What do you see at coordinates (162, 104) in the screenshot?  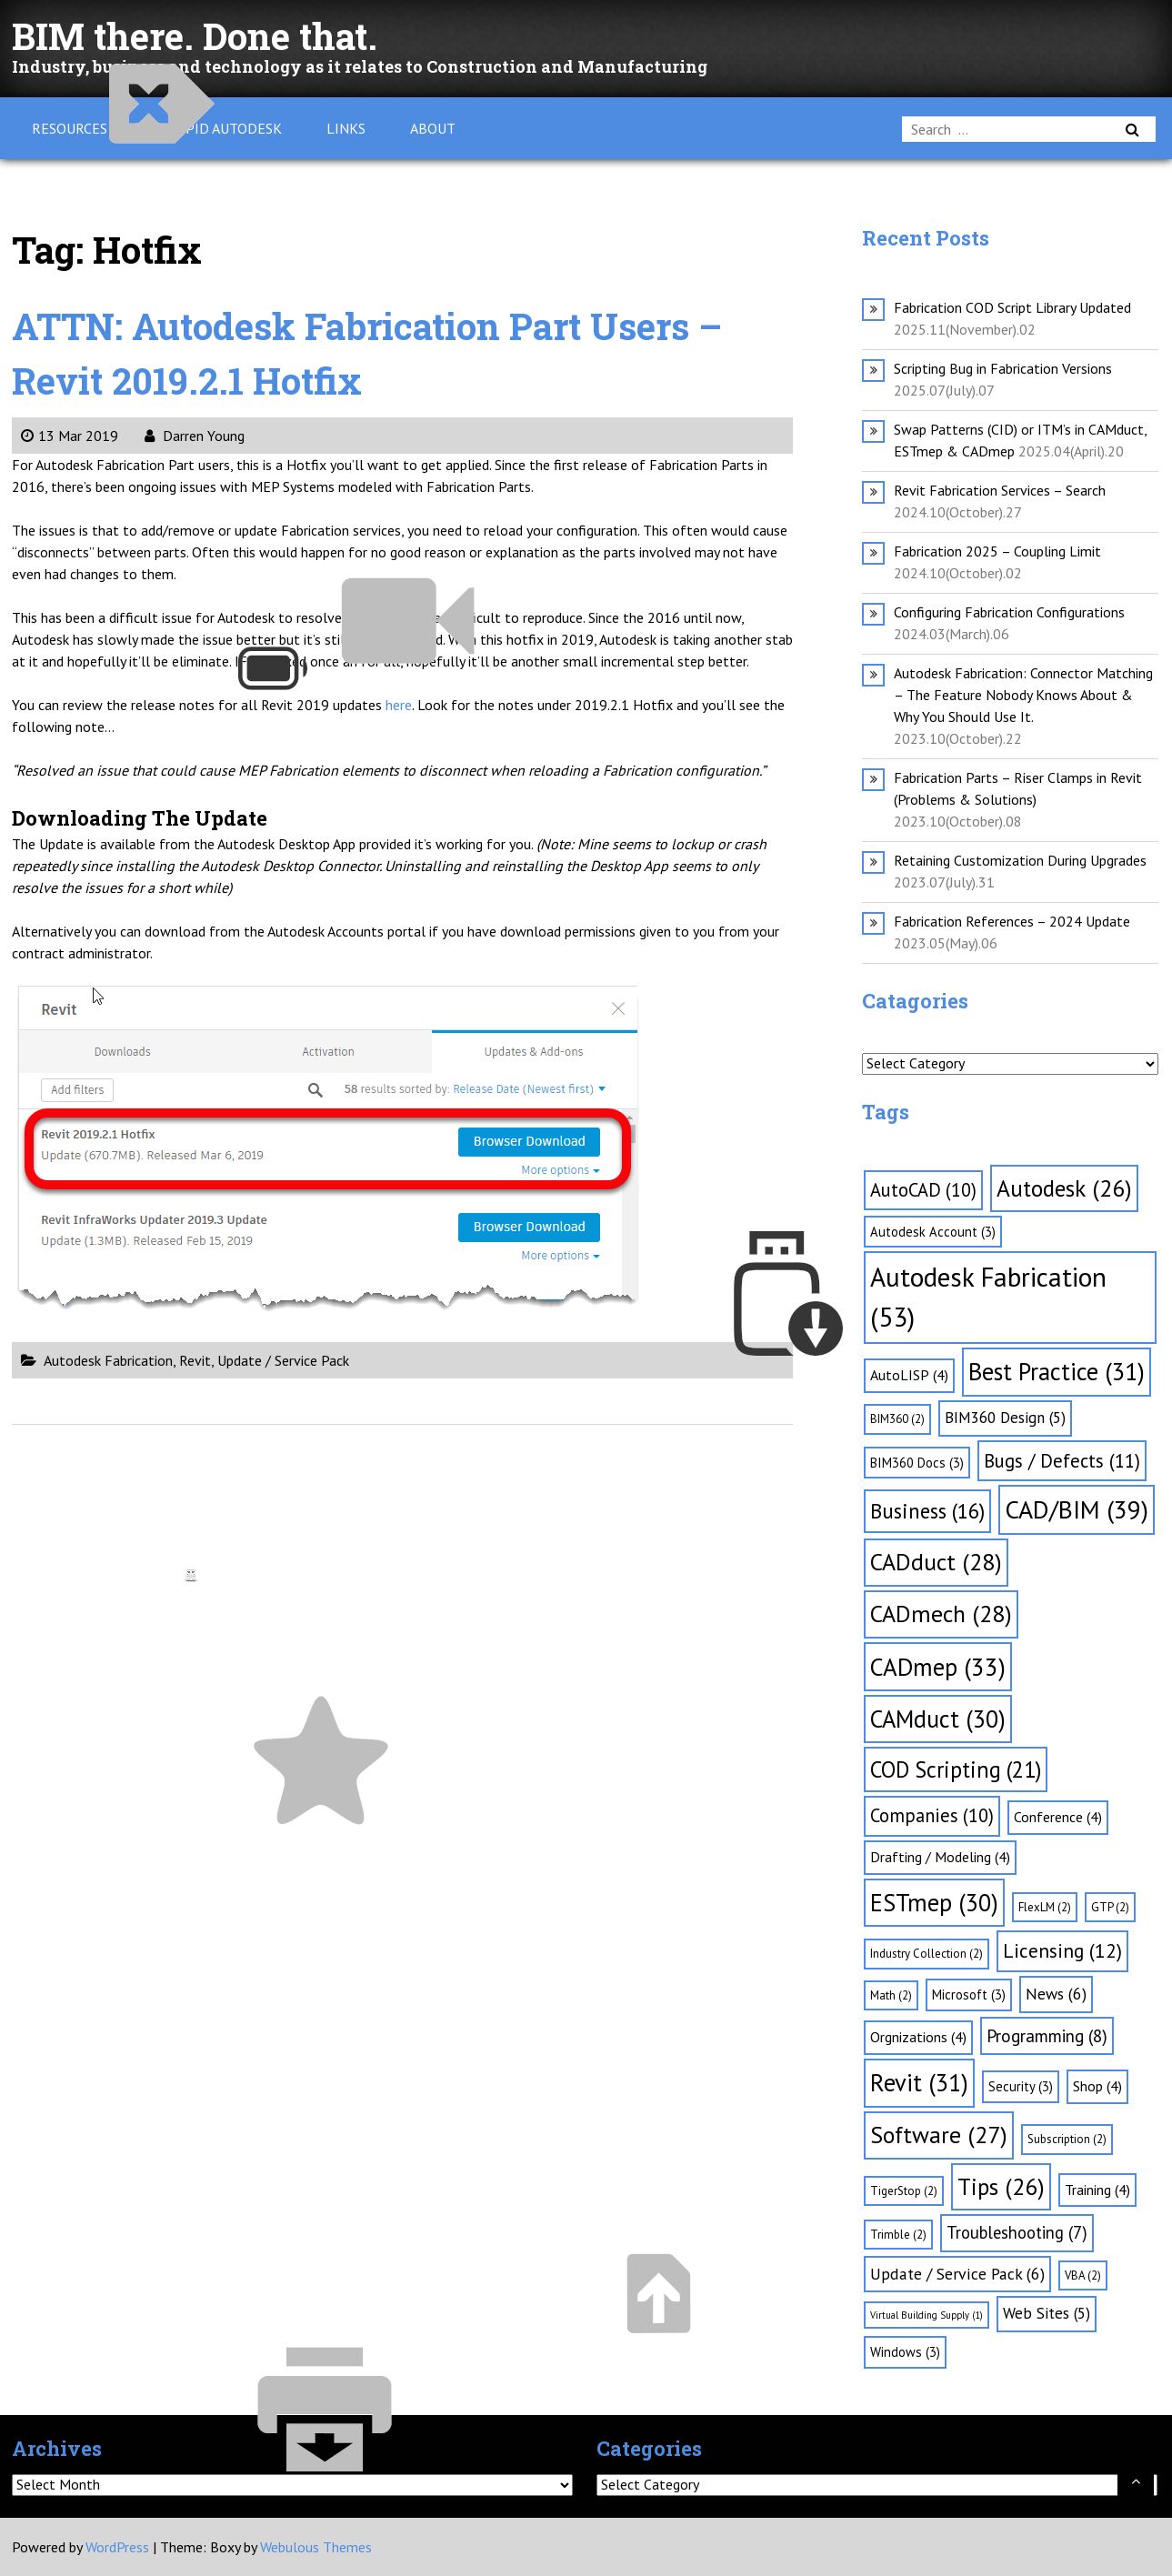 I see `clear text input field (right-to-left layout)` at bounding box center [162, 104].